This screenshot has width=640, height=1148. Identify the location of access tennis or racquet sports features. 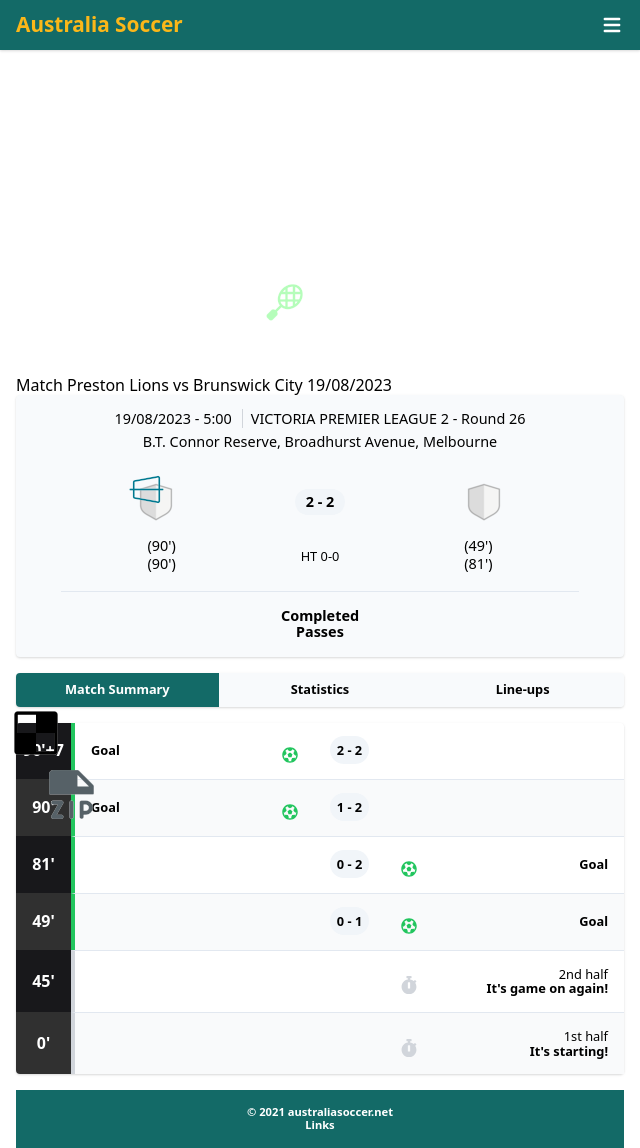
(284, 303).